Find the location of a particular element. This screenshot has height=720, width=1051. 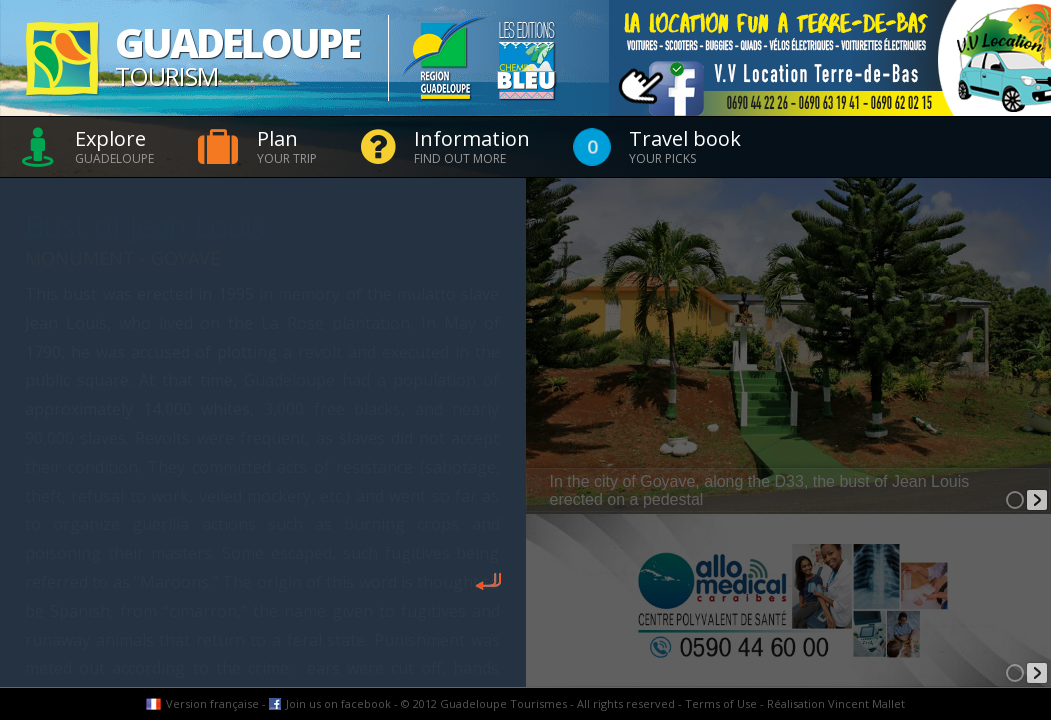

indicates file has been successfully synced is located at coordinates (677, 69).